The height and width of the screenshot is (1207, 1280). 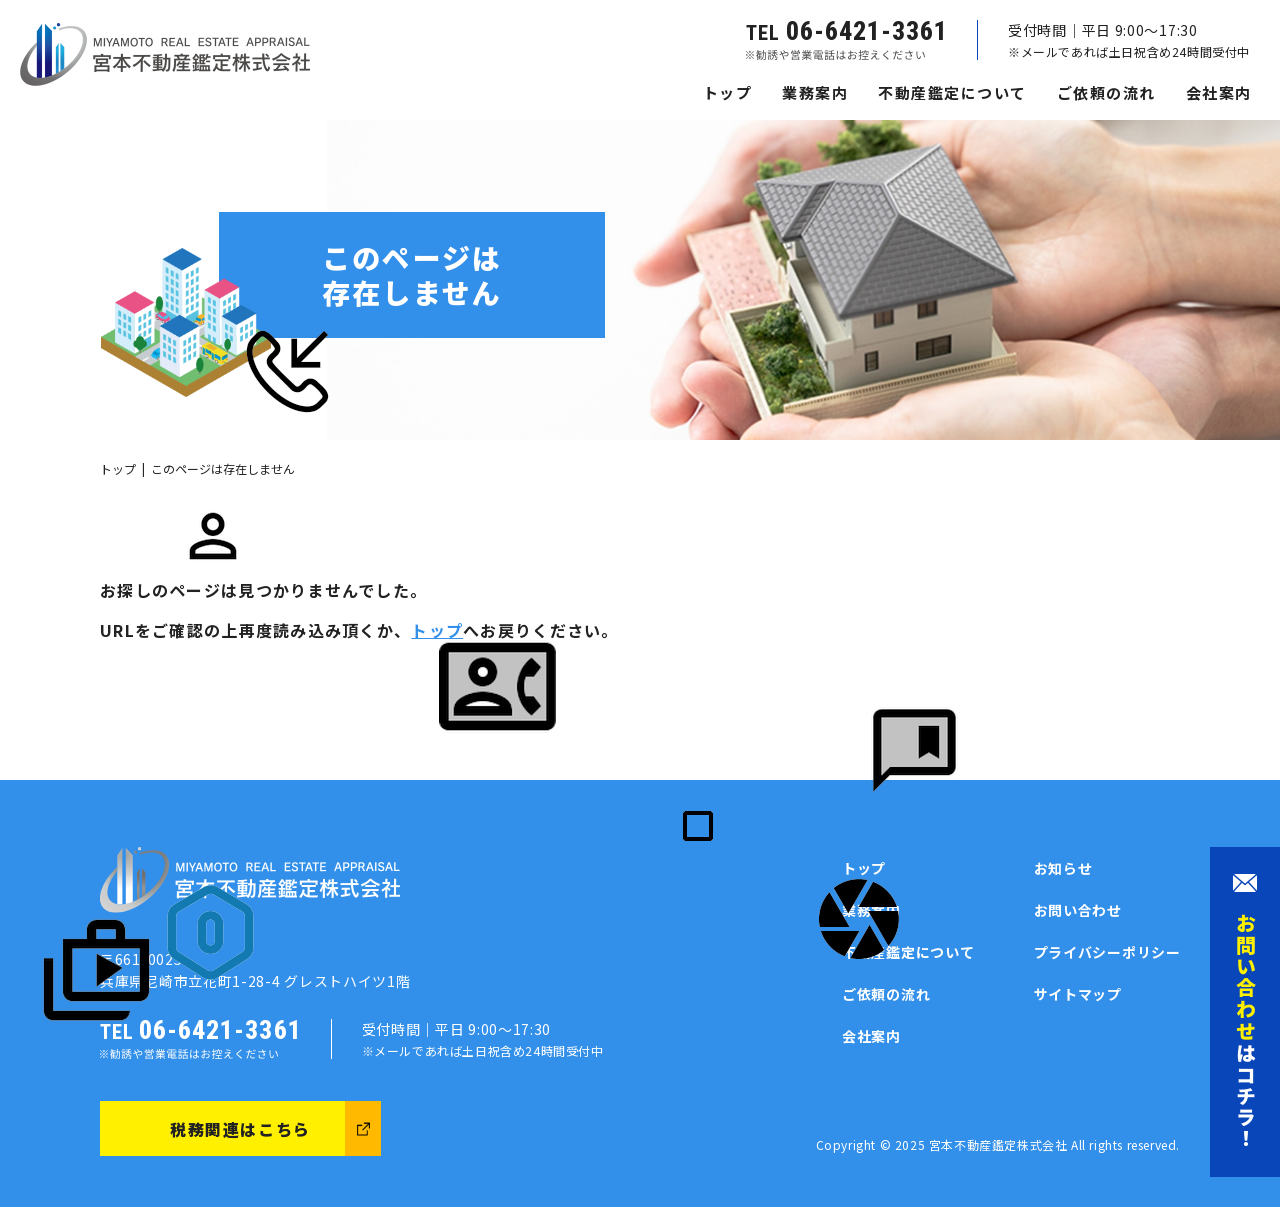 I want to click on crop image to square aspect ratio, so click(x=698, y=826).